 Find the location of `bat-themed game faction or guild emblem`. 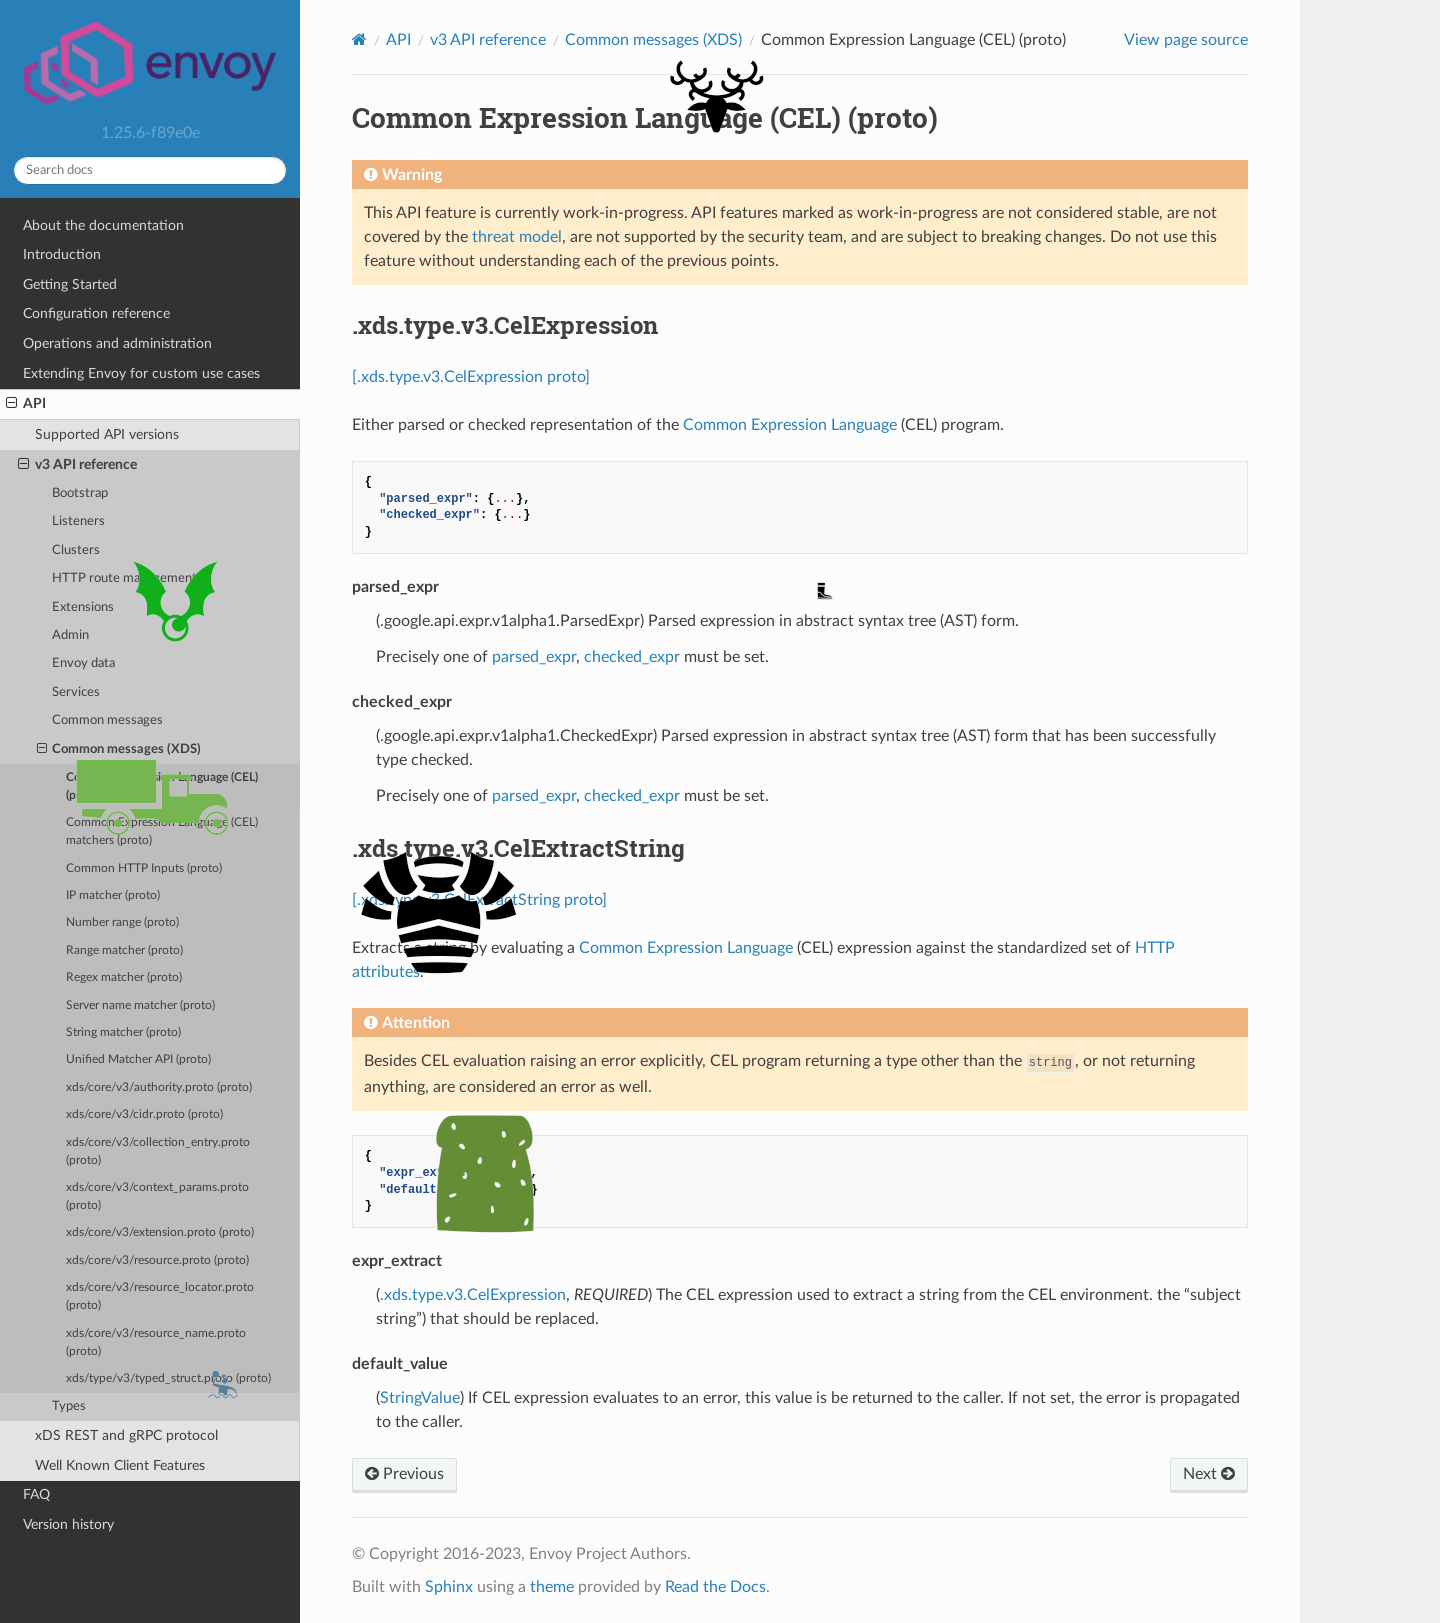

bat-themed game faction or guild emblem is located at coordinates (175, 602).